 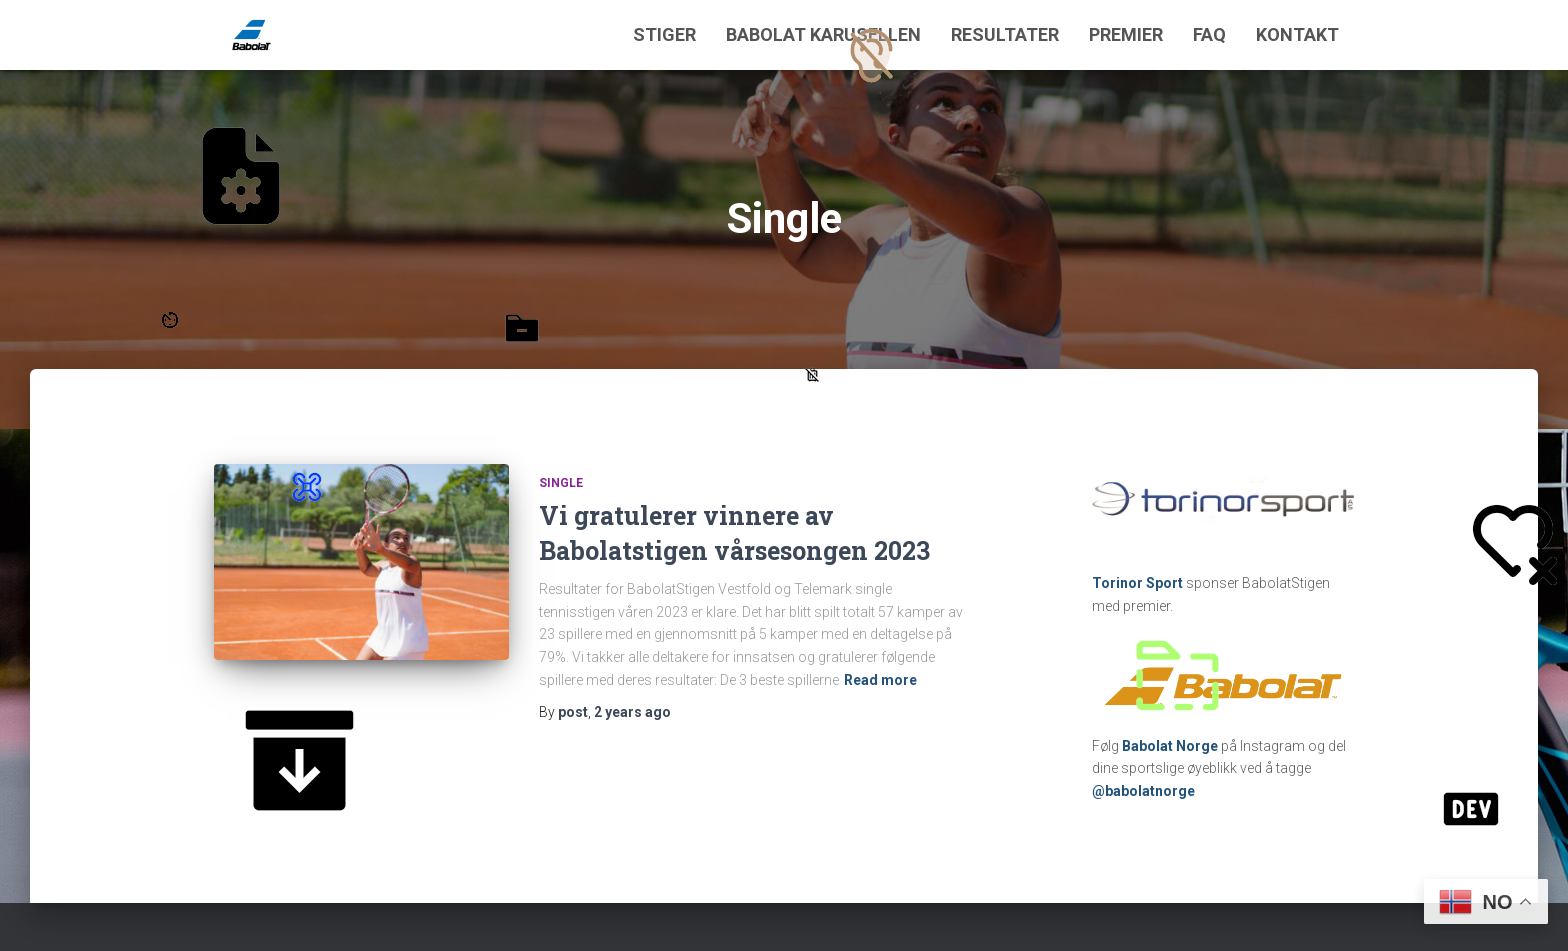 I want to click on create a new folder, so click(x=1177, y=675).